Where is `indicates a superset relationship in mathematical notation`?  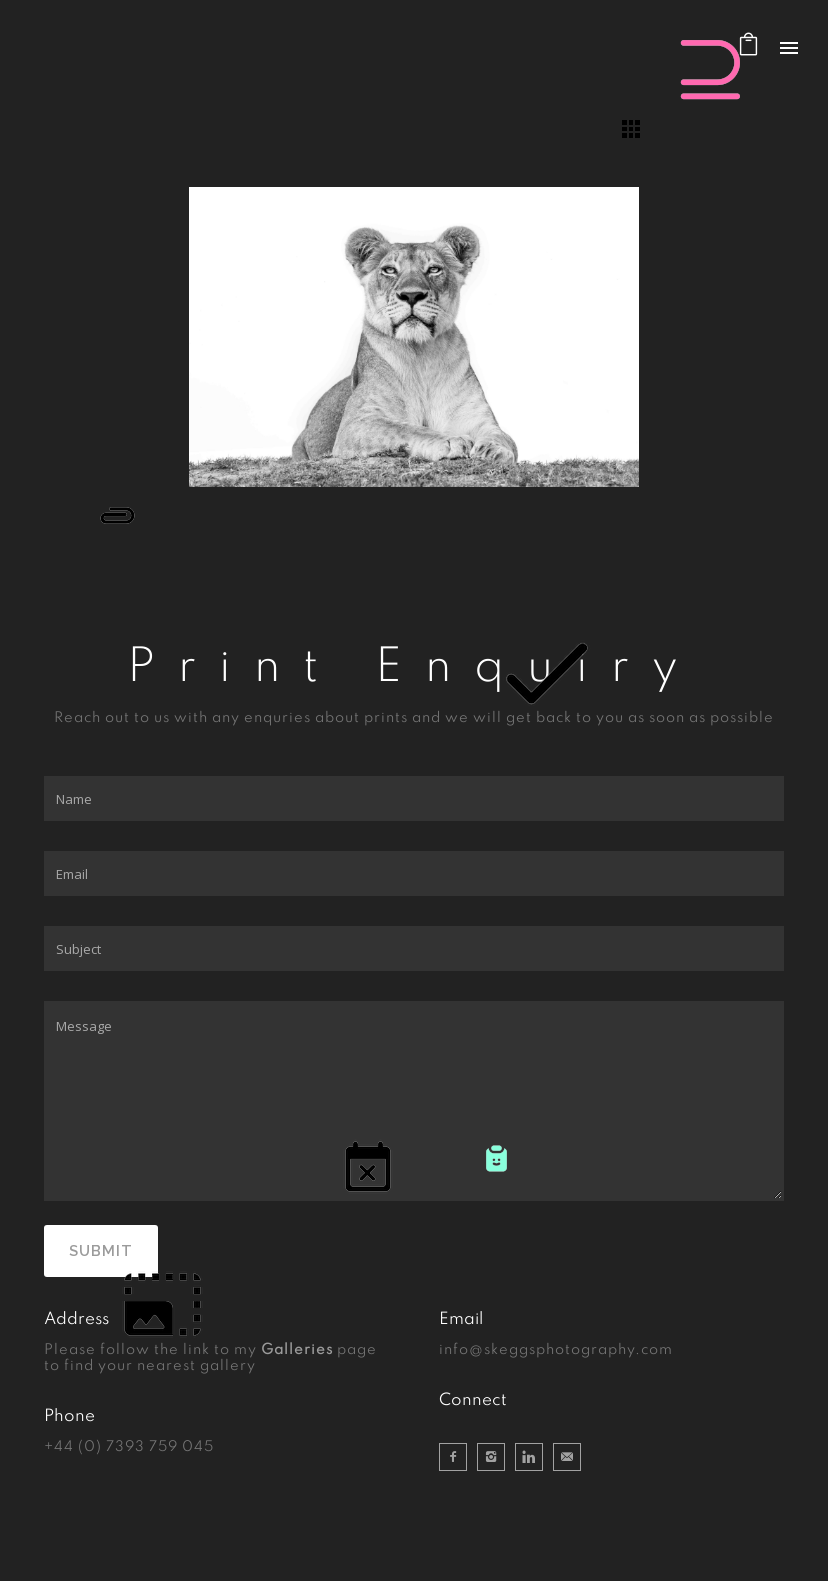
indicates a superset relationship in mathematical notation is located at coordinates (709, 71).